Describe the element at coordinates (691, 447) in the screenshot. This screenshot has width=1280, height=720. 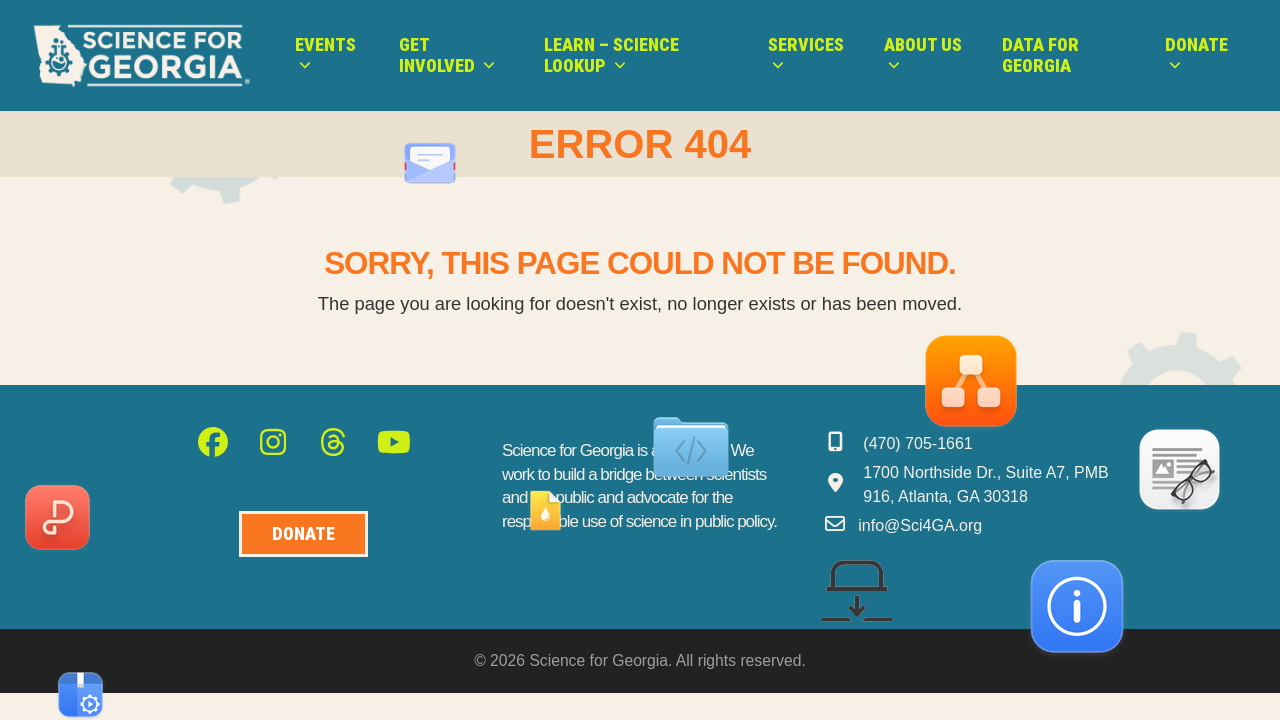
I see `open your code projects folder` at that location.